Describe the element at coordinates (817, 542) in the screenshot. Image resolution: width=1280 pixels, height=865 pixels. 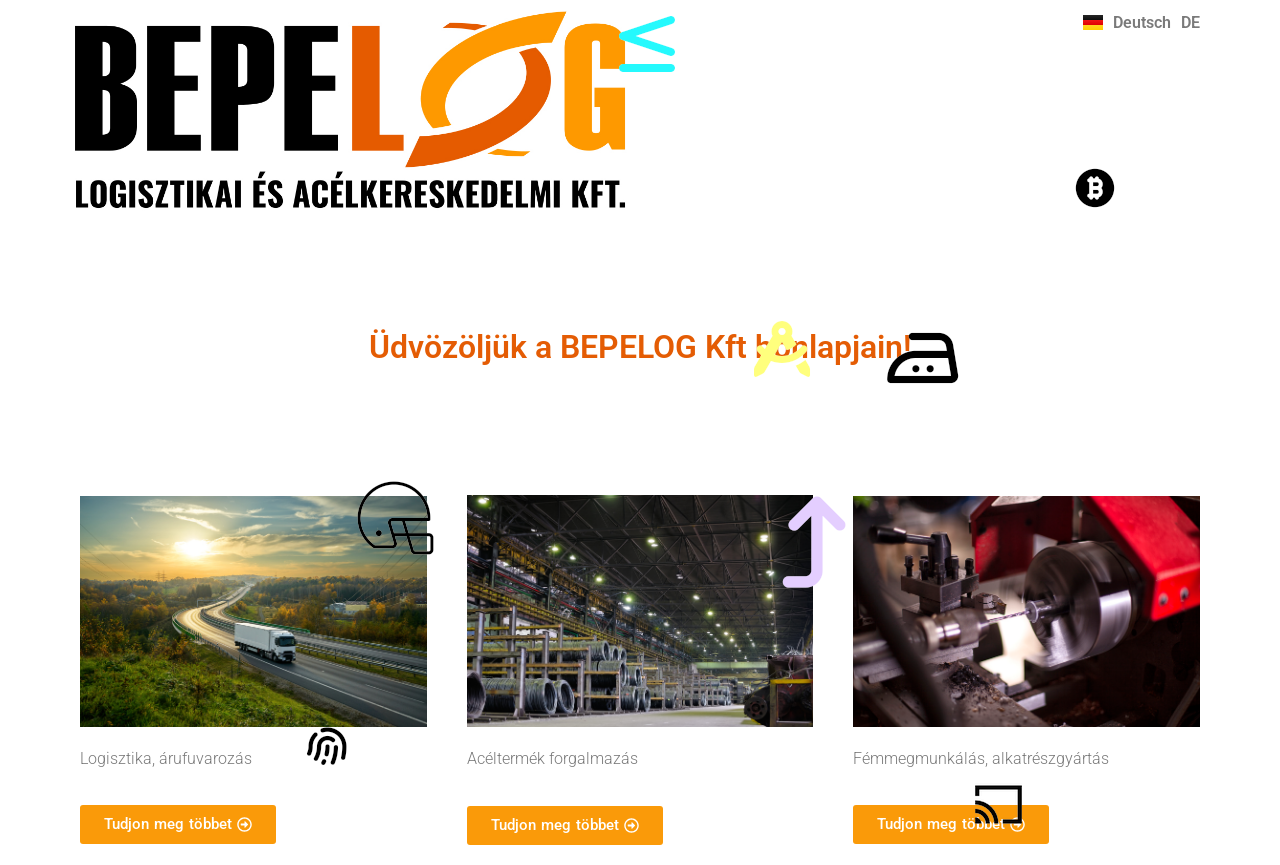
I see `go up one level in navigation` at that location.